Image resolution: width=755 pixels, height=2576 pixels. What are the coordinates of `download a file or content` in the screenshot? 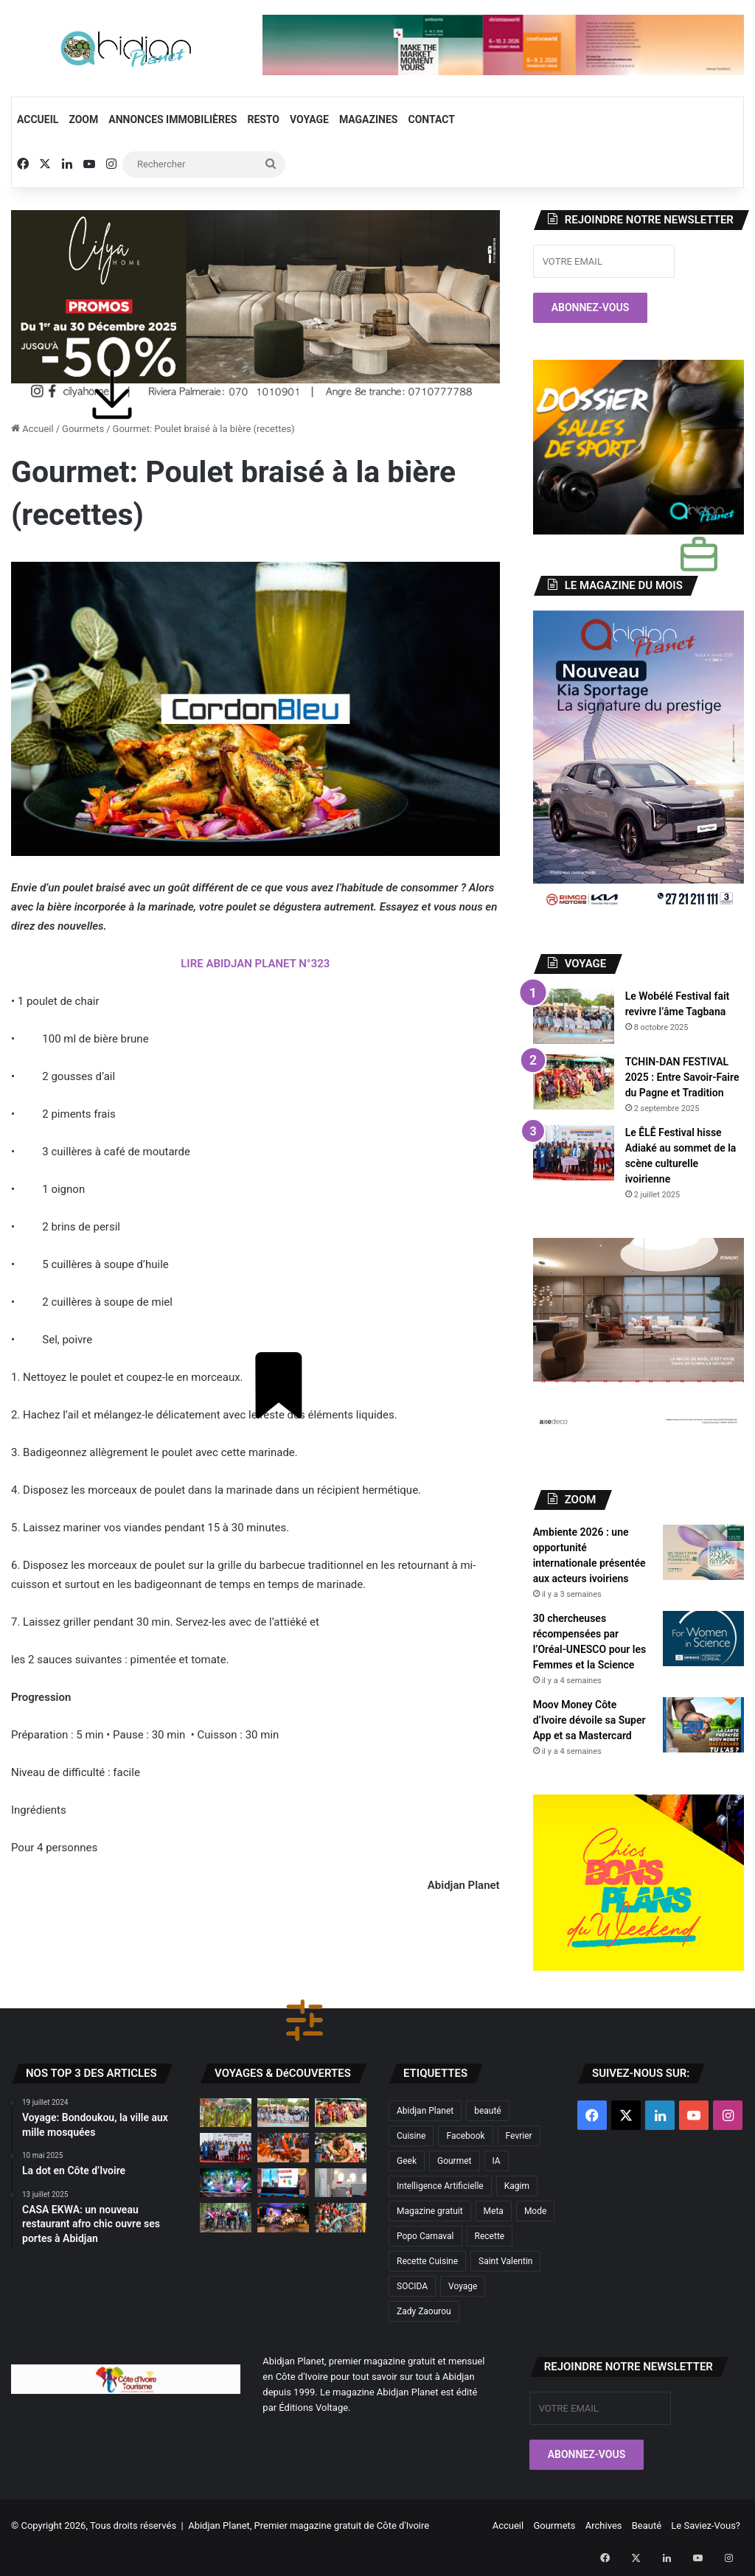 It's located at (112, 394).